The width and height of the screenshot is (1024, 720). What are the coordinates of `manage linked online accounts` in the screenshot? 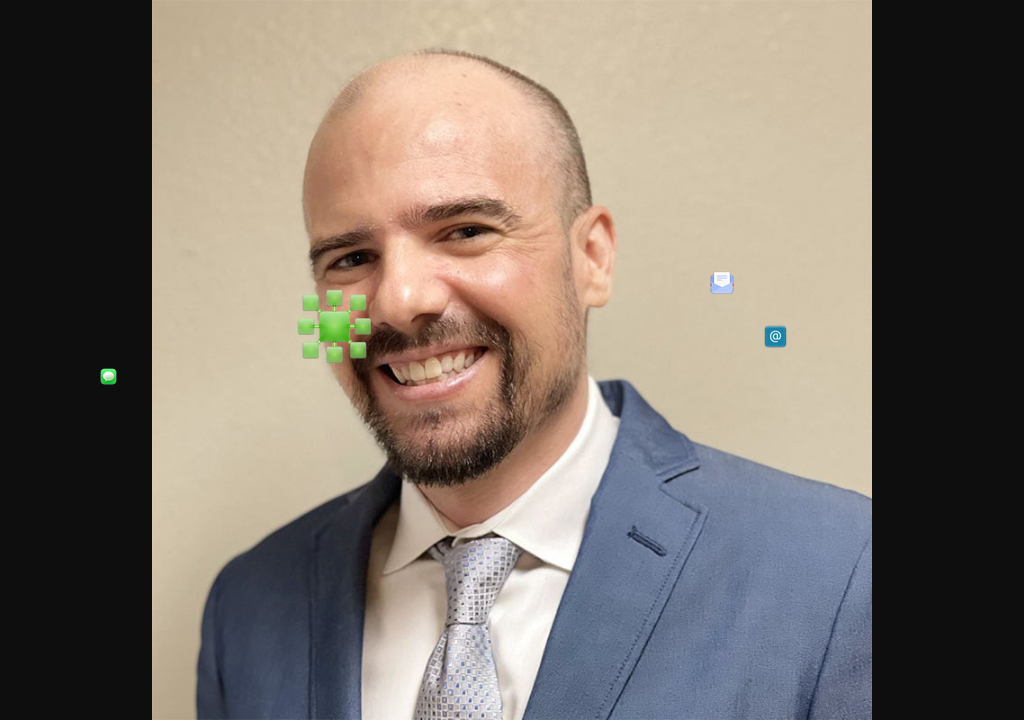 It's located at (775, 336).